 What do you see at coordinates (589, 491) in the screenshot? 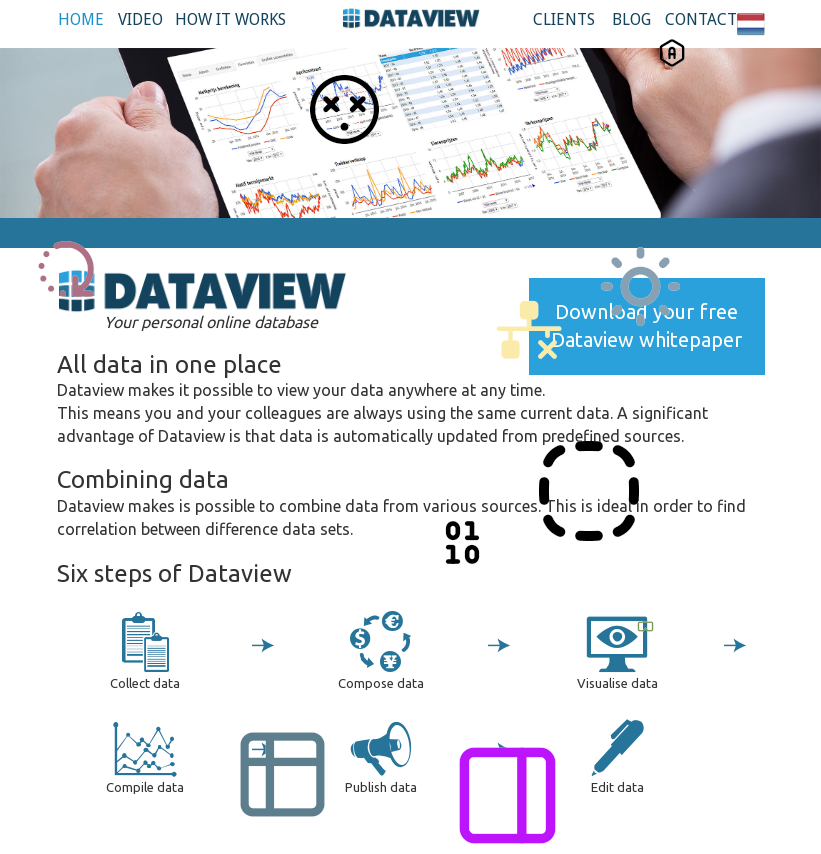
I see `select or crop area with rounded corners` at bounding box center [589, 491].